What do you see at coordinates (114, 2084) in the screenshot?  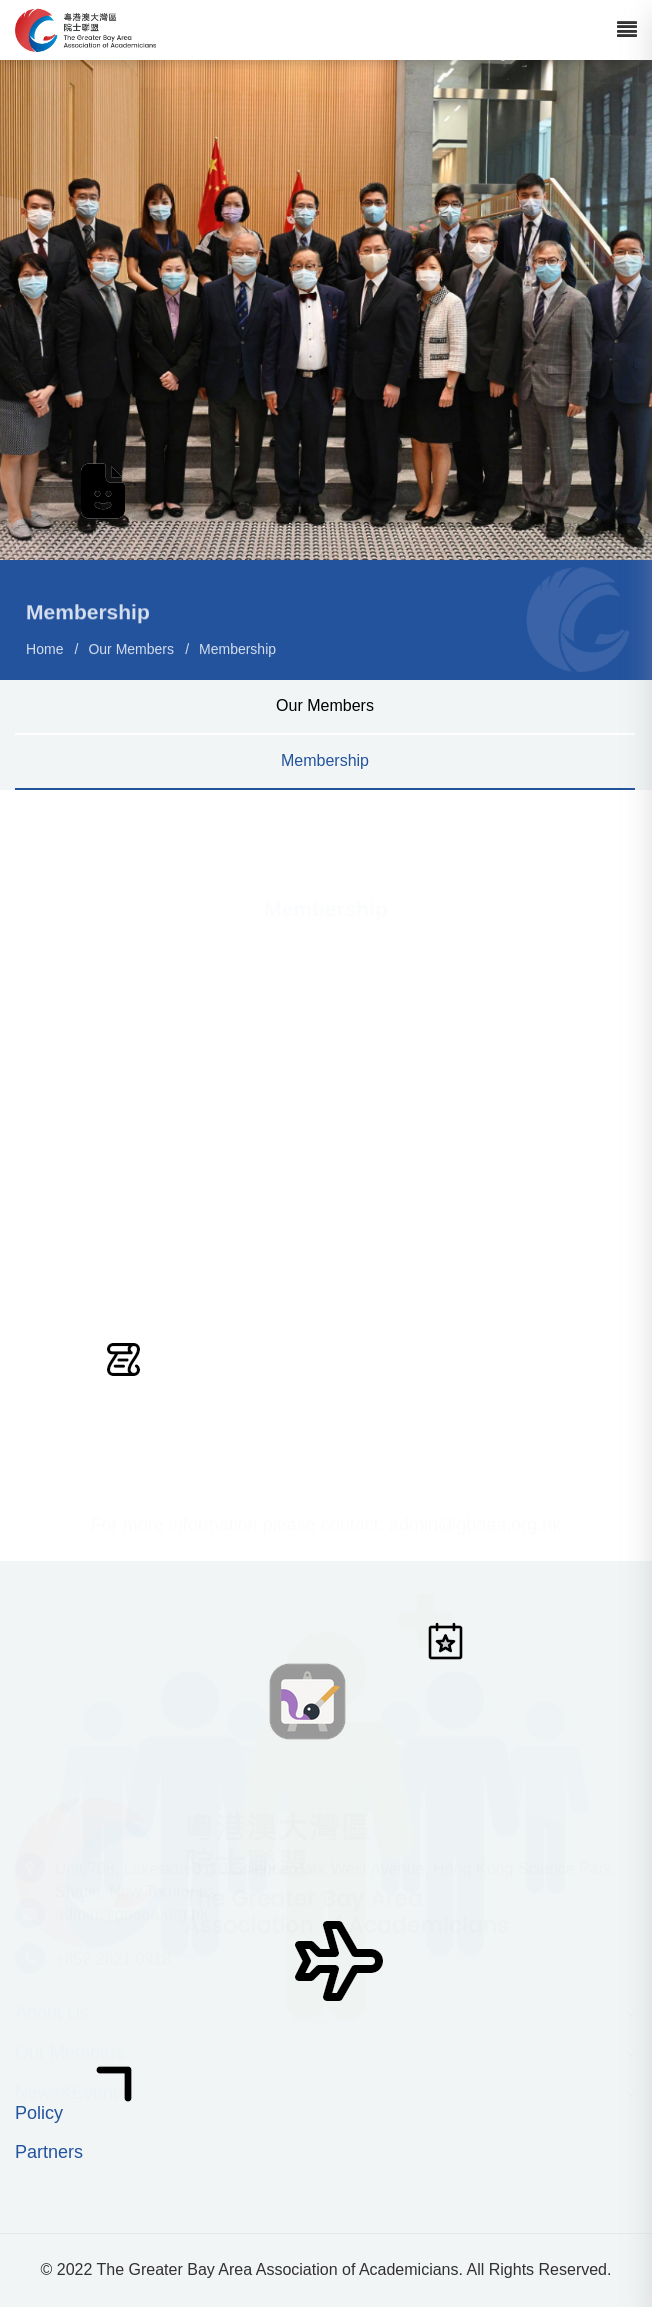 I see `navigate to external link` at bounding box center [114, 2084].